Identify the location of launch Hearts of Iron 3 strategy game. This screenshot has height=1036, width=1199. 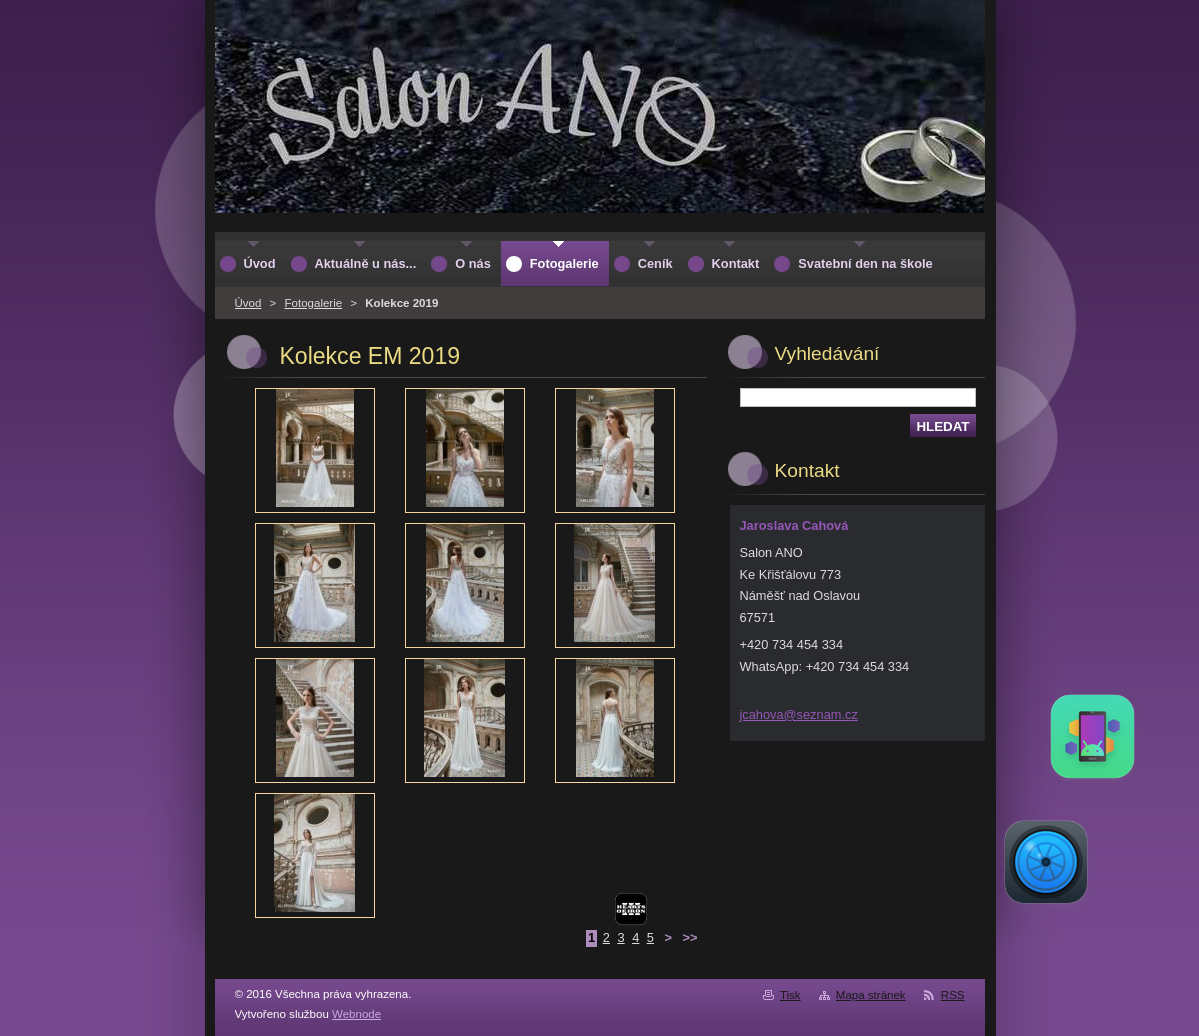
(631, 909).